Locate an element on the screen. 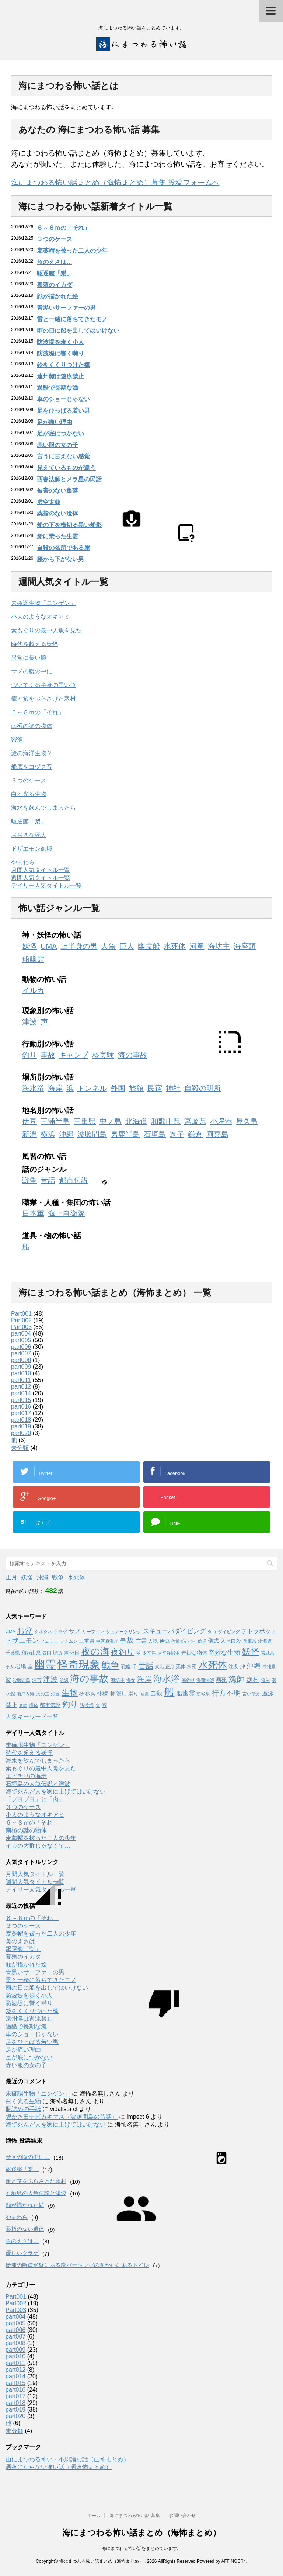  view contacts or people list is located at coordinates (136, 2208).